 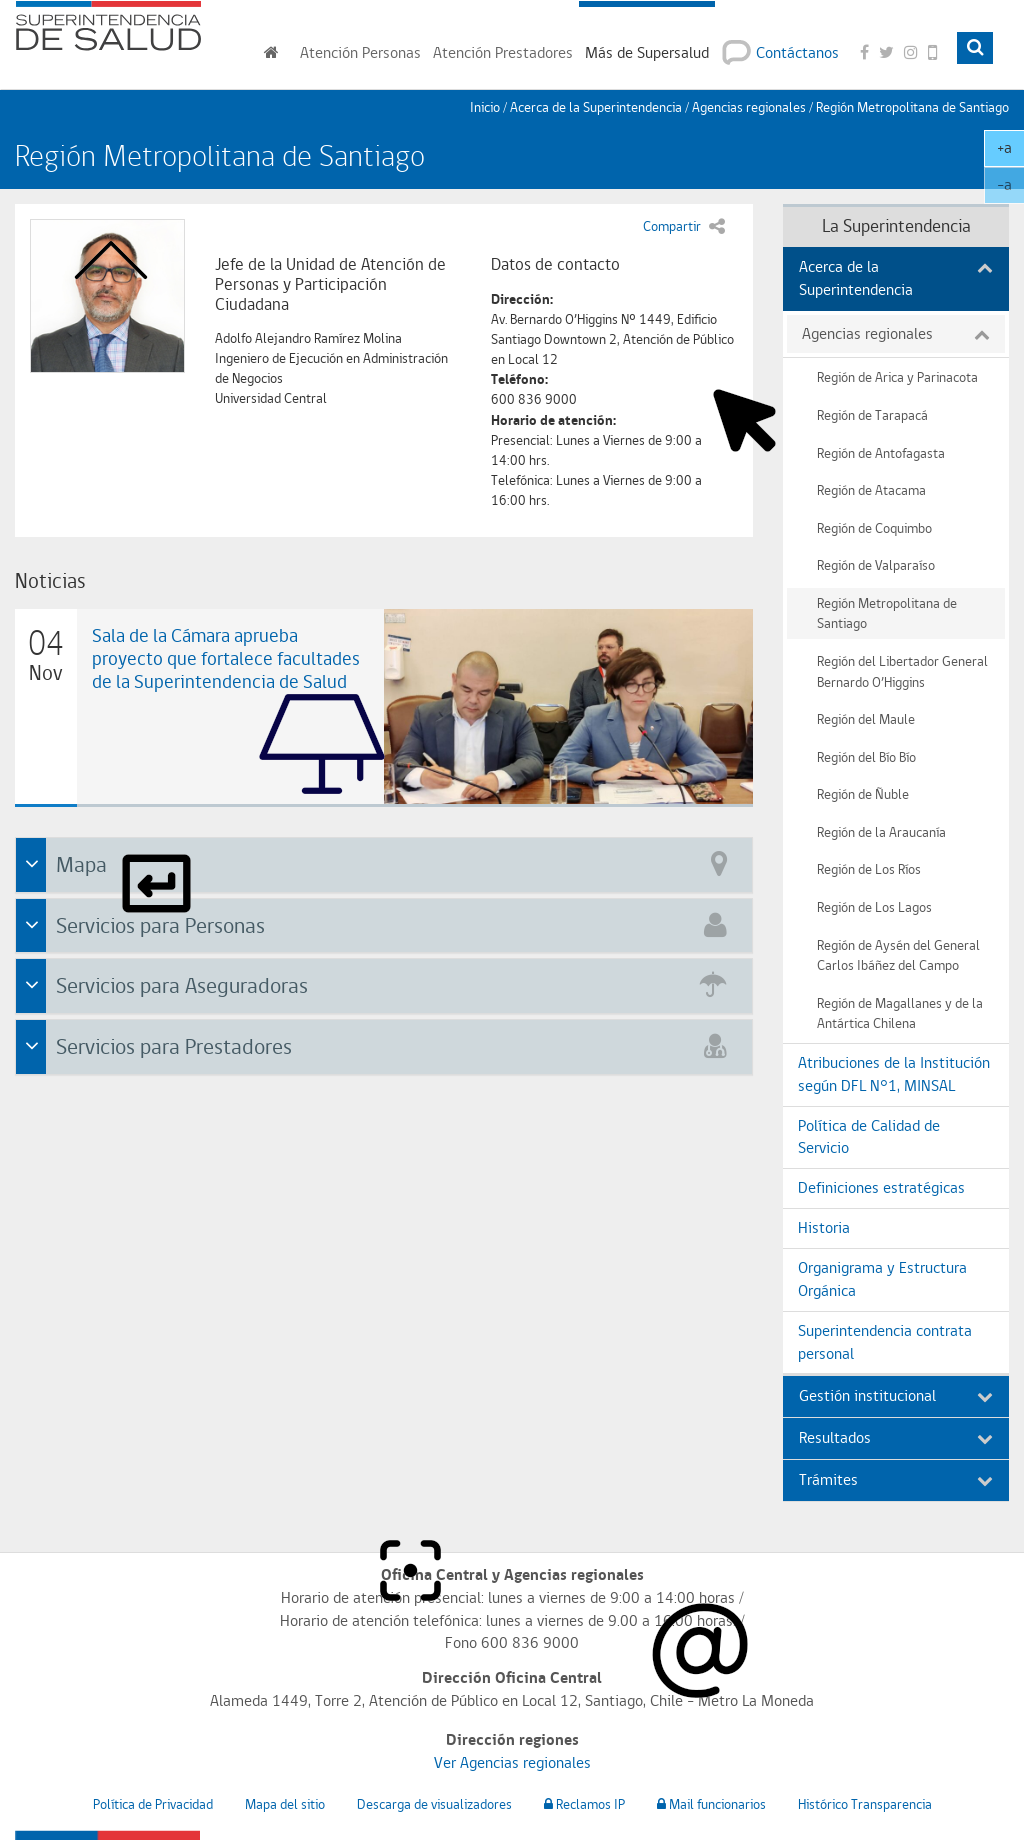 What do you see at coordinates (744, 420) in the screenshot?
I see `mouse cursor or pointer indicator` at bounding box center [744, 420].